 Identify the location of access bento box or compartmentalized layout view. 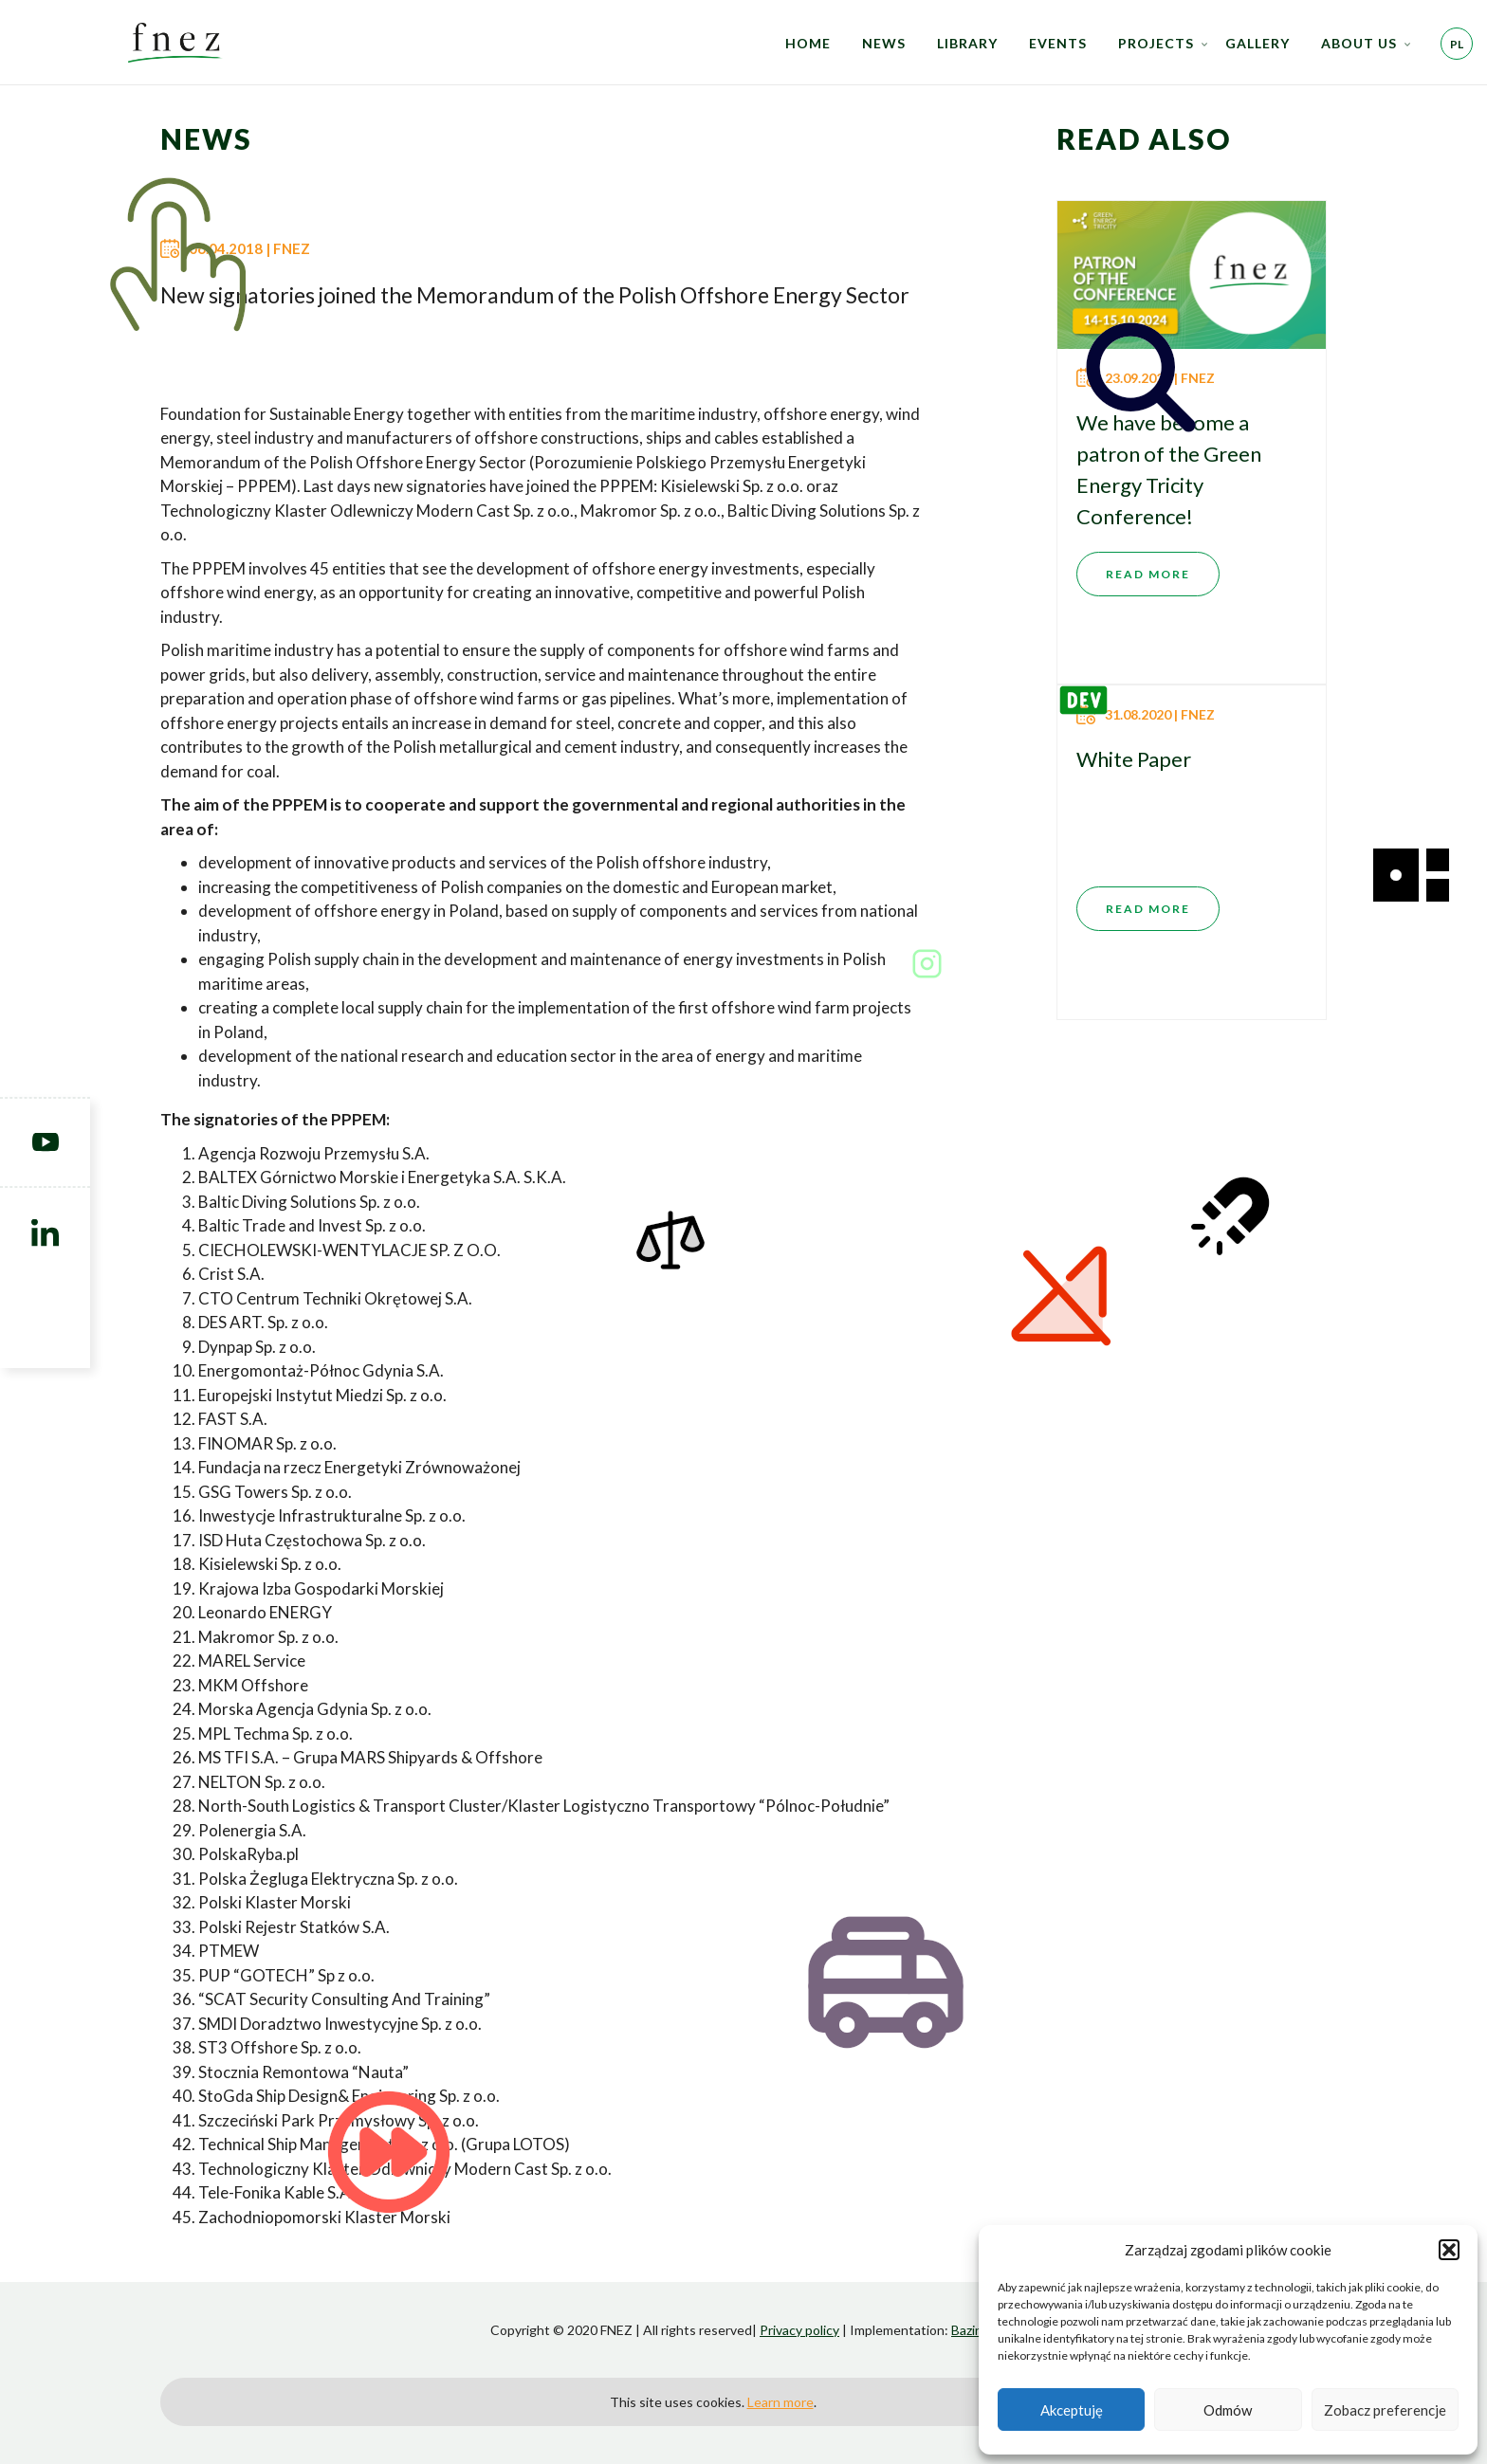
(1411, 875).